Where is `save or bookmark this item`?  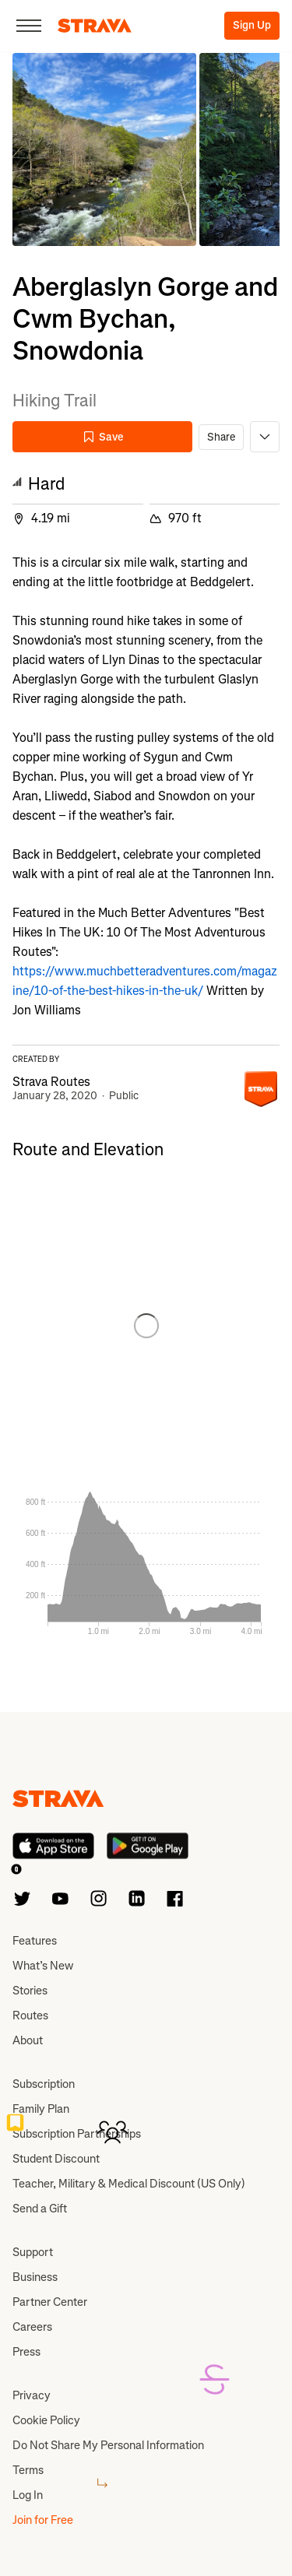
save or bookmark this item is located at coordinates (15, 2122).